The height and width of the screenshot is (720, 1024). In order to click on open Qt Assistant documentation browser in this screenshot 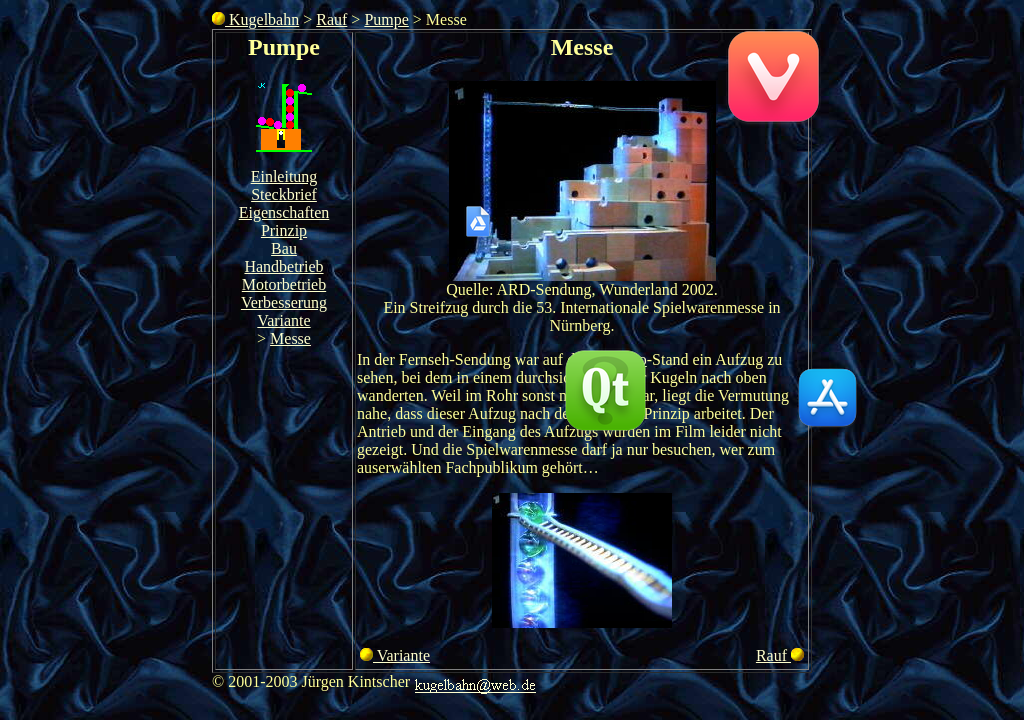, I will do `click(605, 390)`.